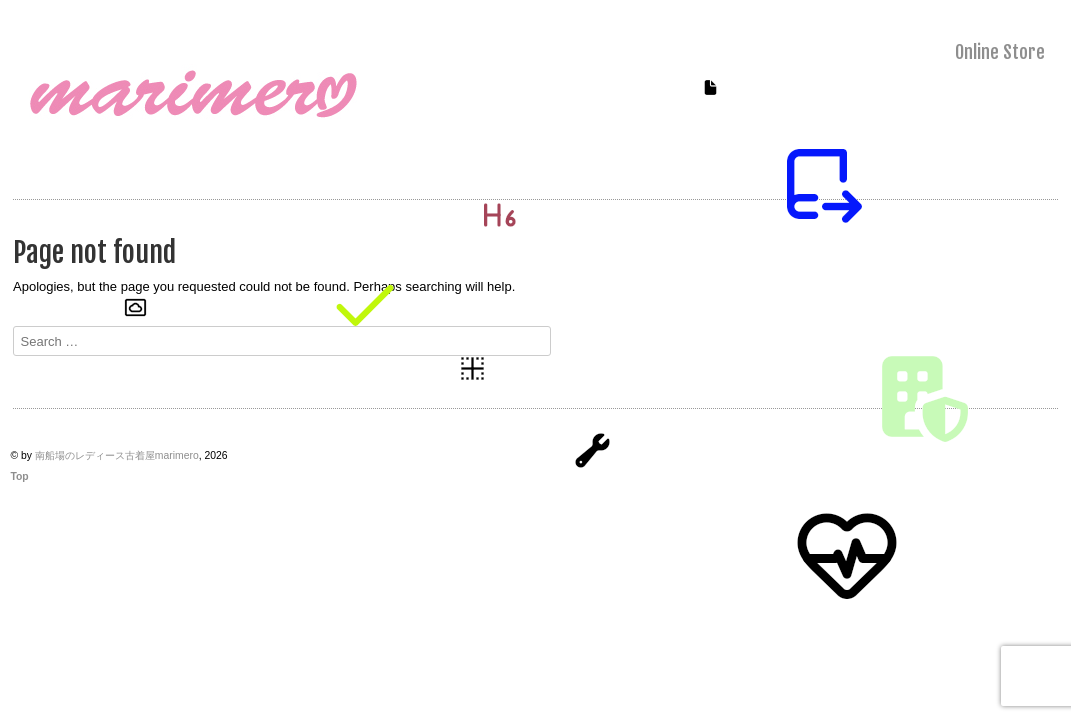 The image size is (1071, 720). What do you see at coordinates (592, 450) in the screenshot?
I see `access settings or preferences` at bounding box center [592, 450].